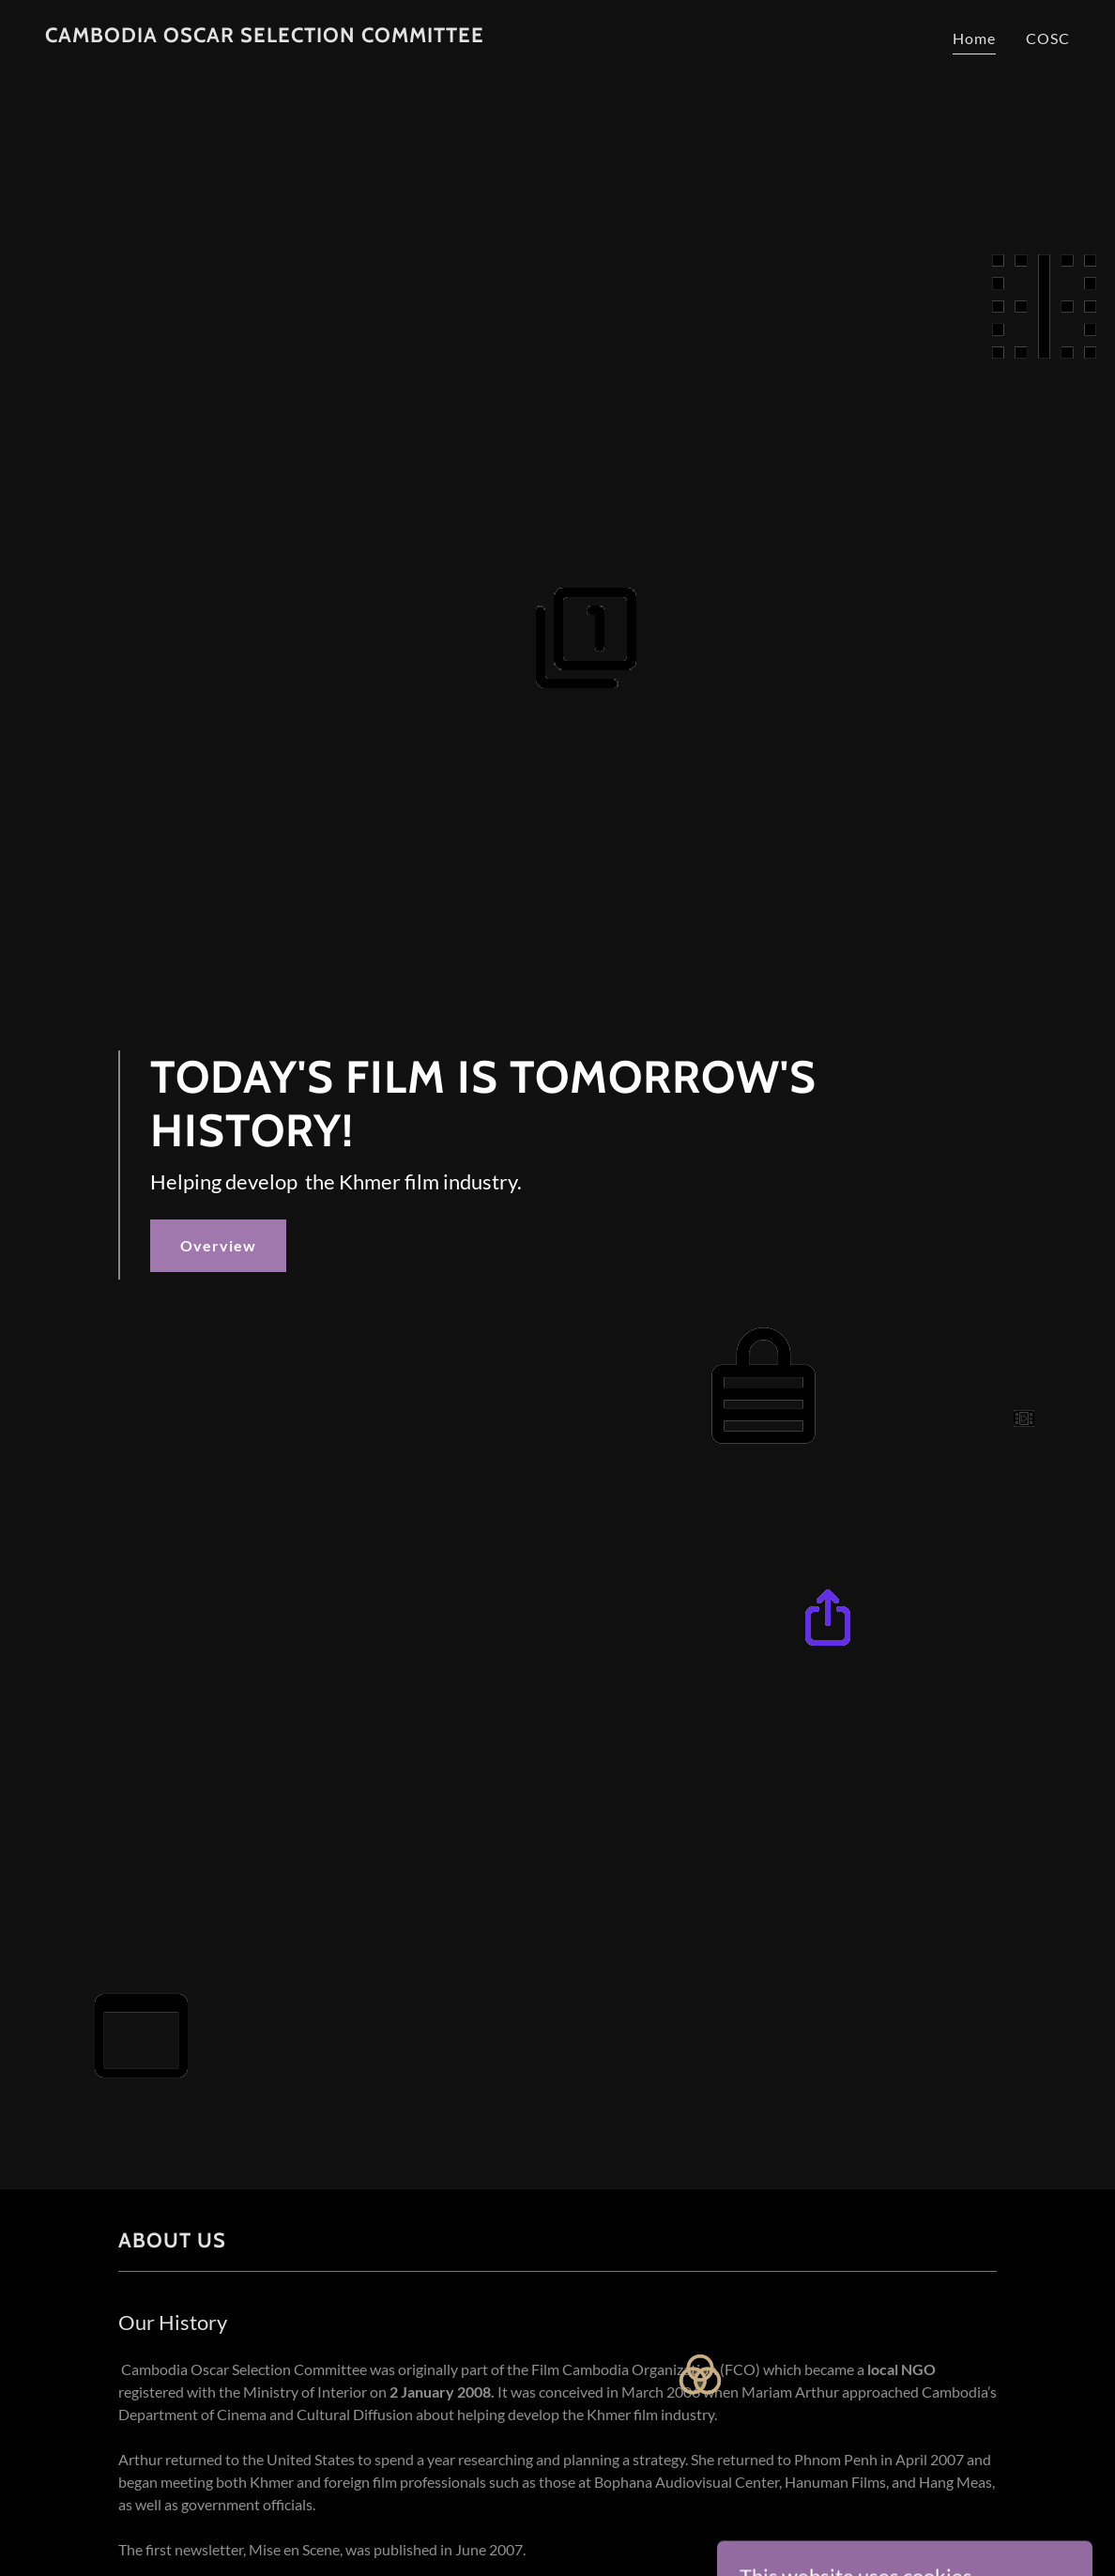  What do you see at coordinates (828, 1618) in the screenshot?
I see `share this content` at bounding box center [828, 1618].